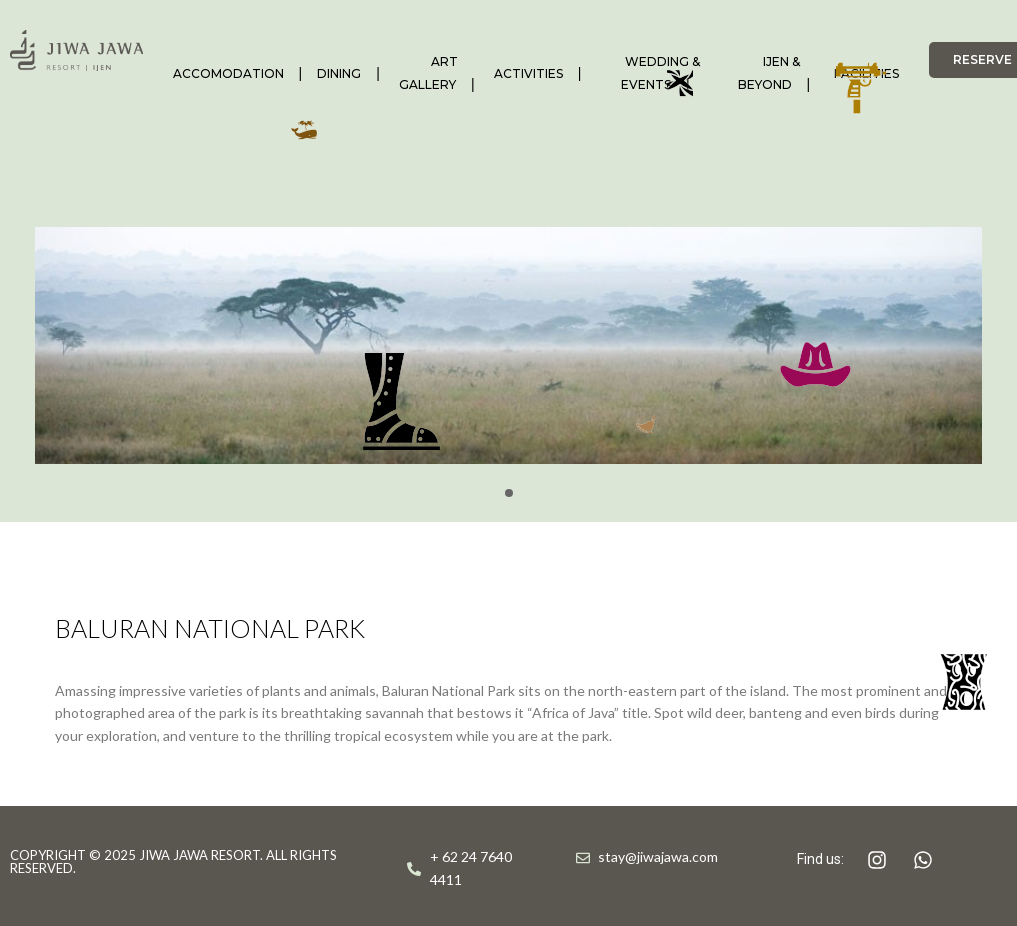 The image size is (1017, 926). Describe the element at coordinates (646, 423) in the screenshot. I see `sound an alert or announcement` at that location.